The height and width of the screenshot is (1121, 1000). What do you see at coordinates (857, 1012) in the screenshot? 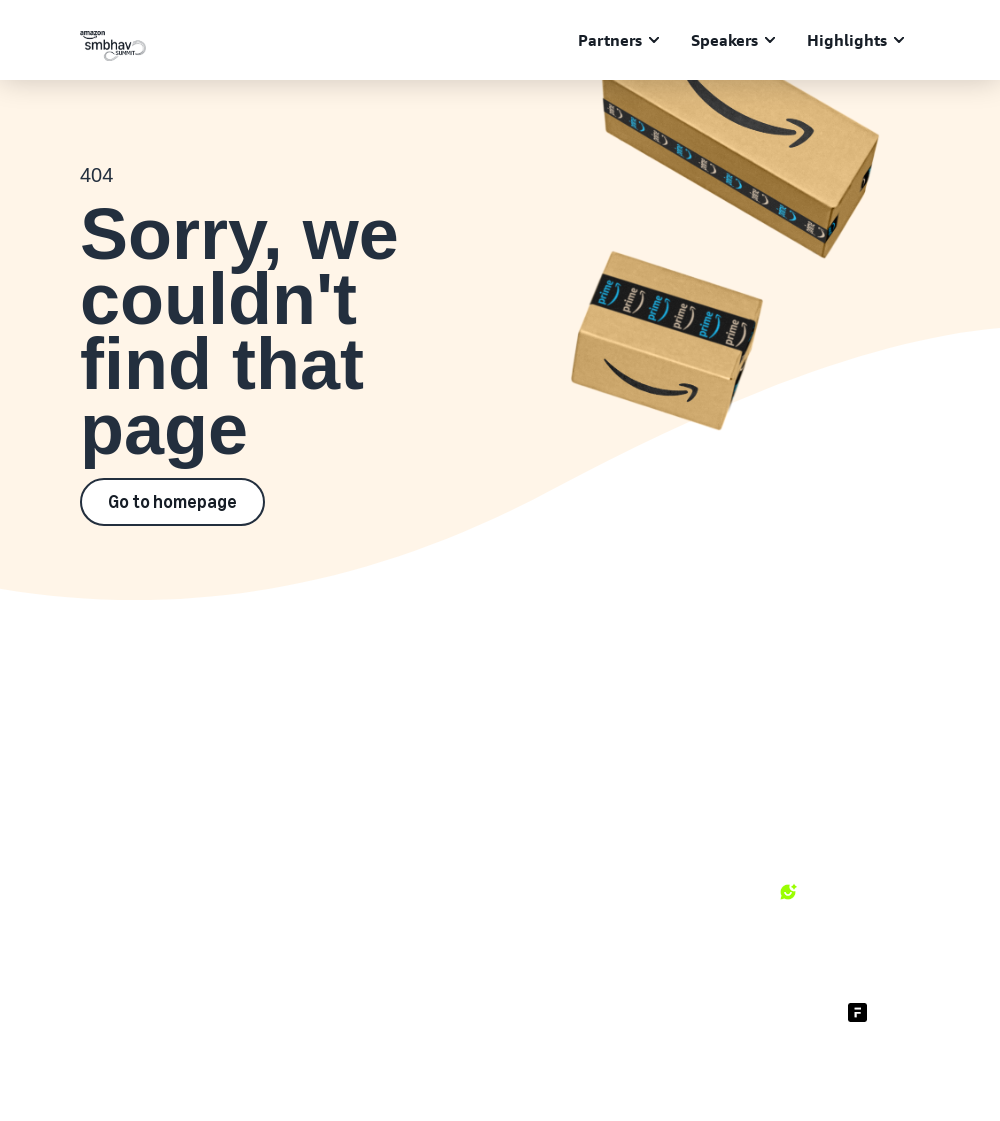
I see `frappe framework logo` at bounding box center [857, 1012].